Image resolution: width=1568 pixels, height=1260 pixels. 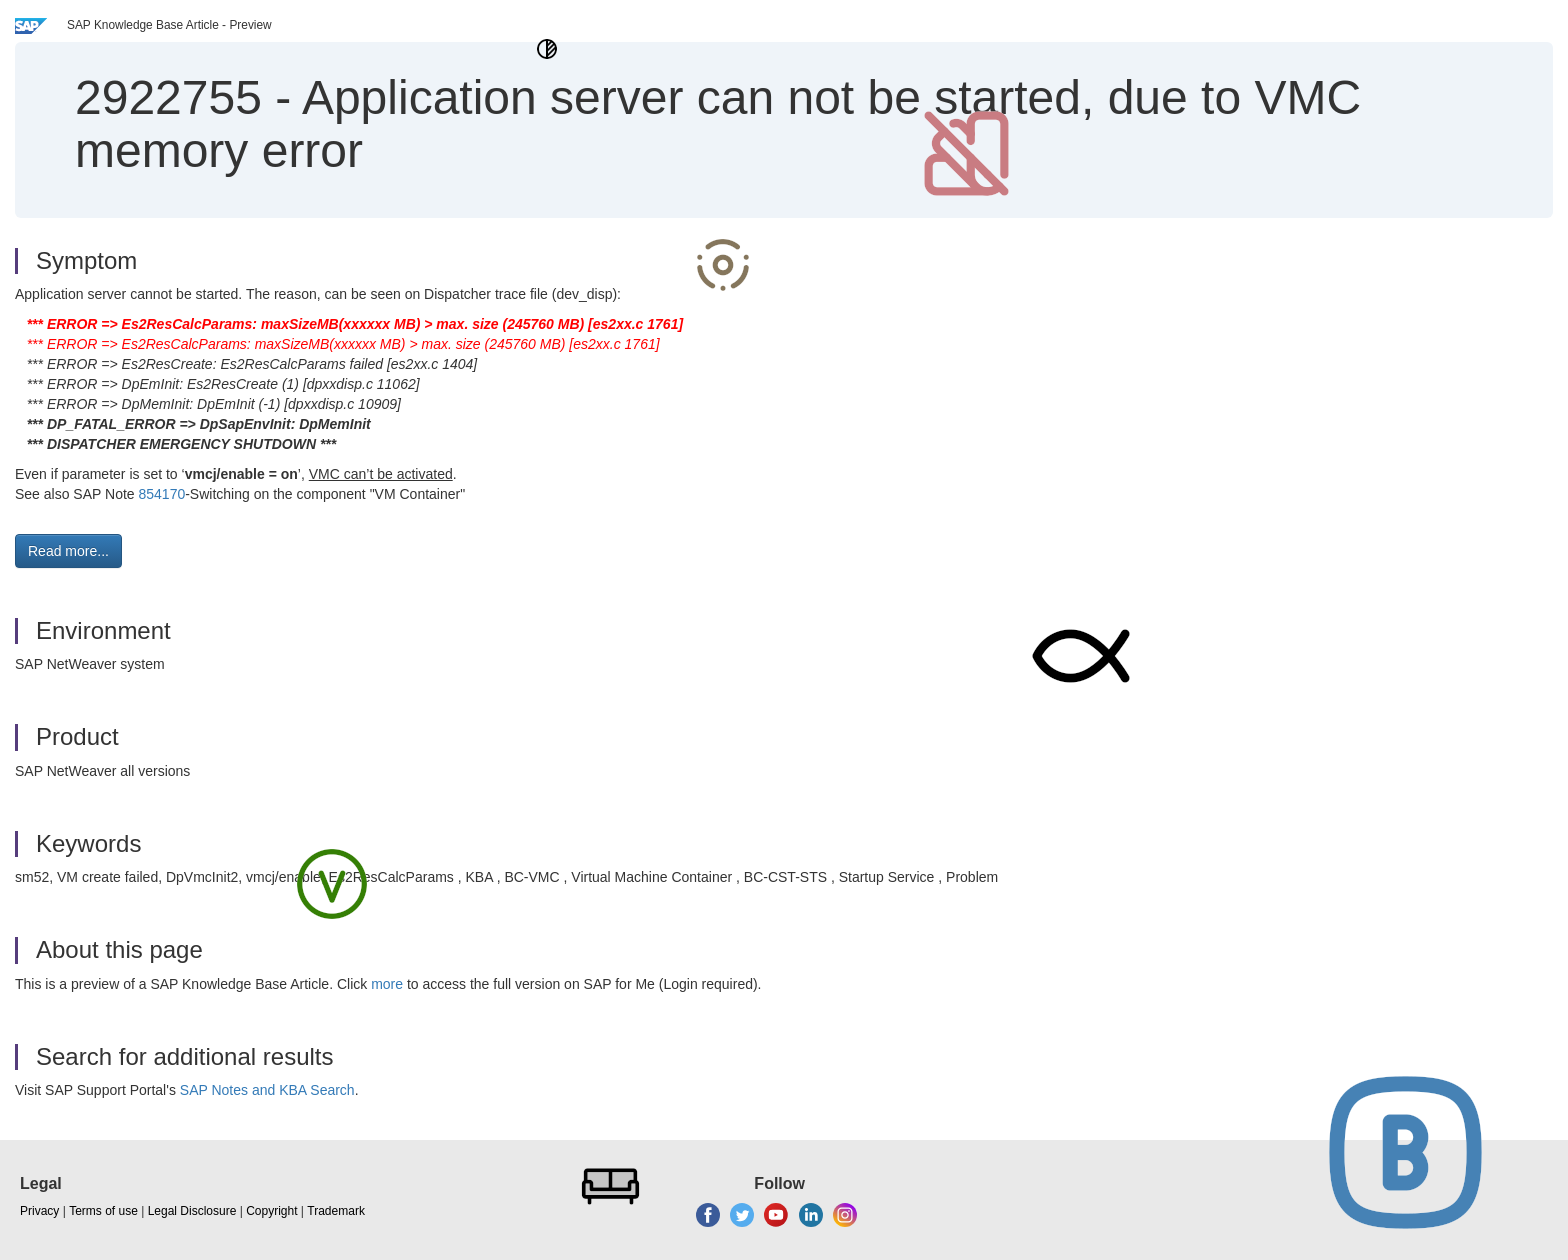 I want to click on disable color picker or swatch tool, so click(x=966, y=153).